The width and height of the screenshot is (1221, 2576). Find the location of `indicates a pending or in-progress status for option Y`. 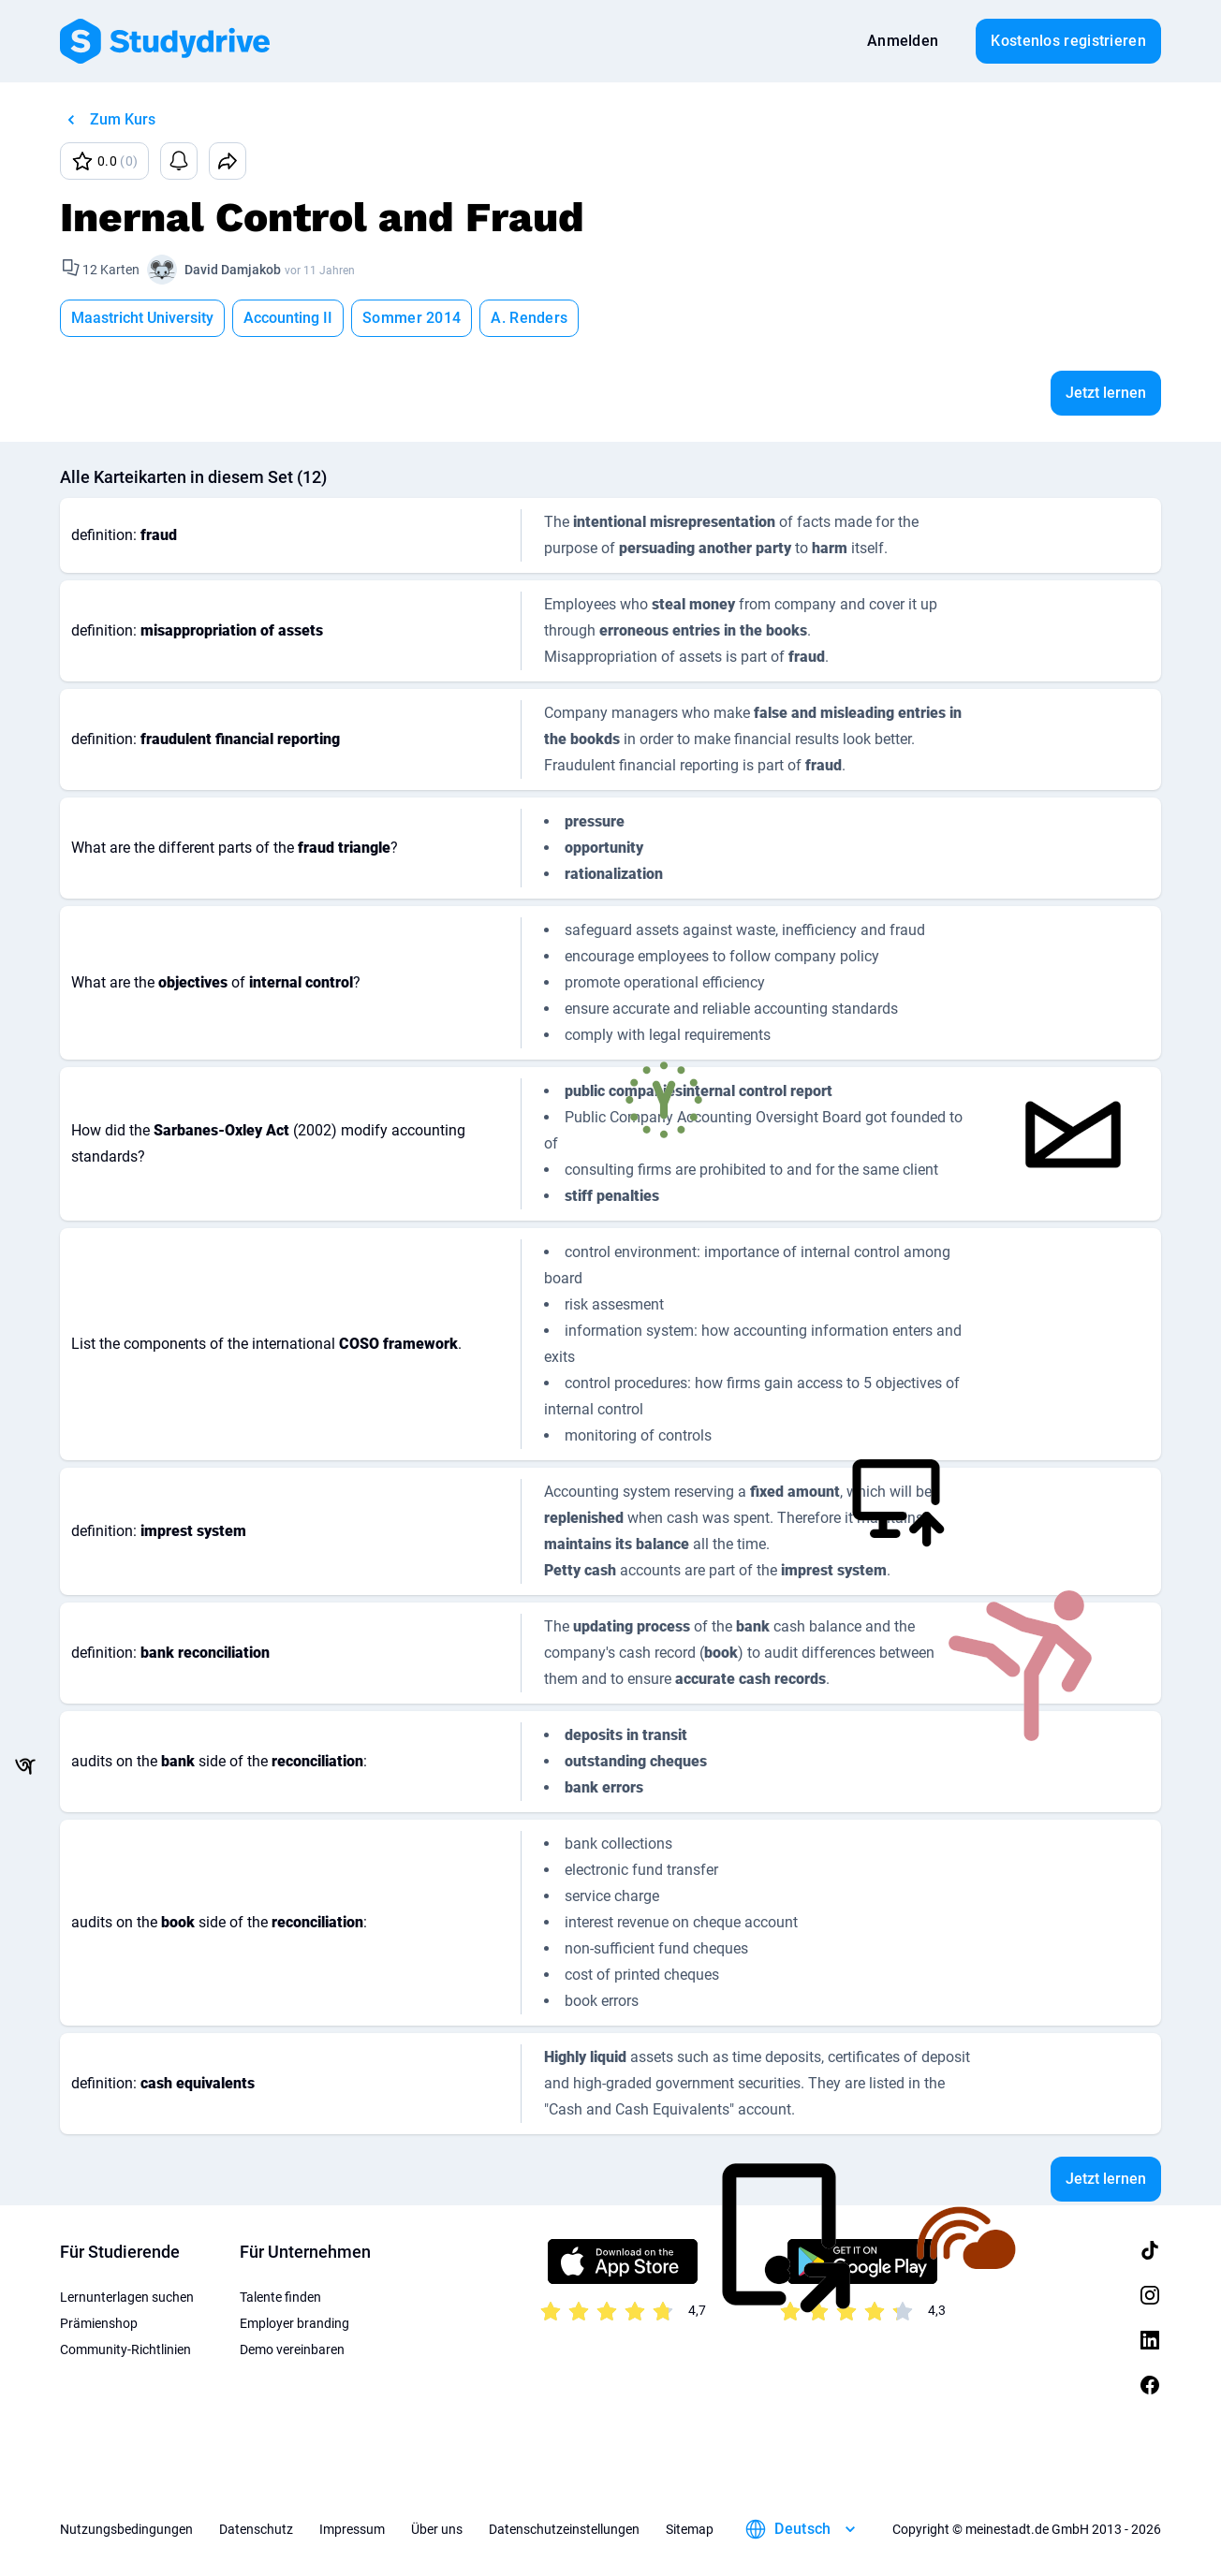

indicates a pending or in-progress status for option Y is located at coordinates (664, 1100).